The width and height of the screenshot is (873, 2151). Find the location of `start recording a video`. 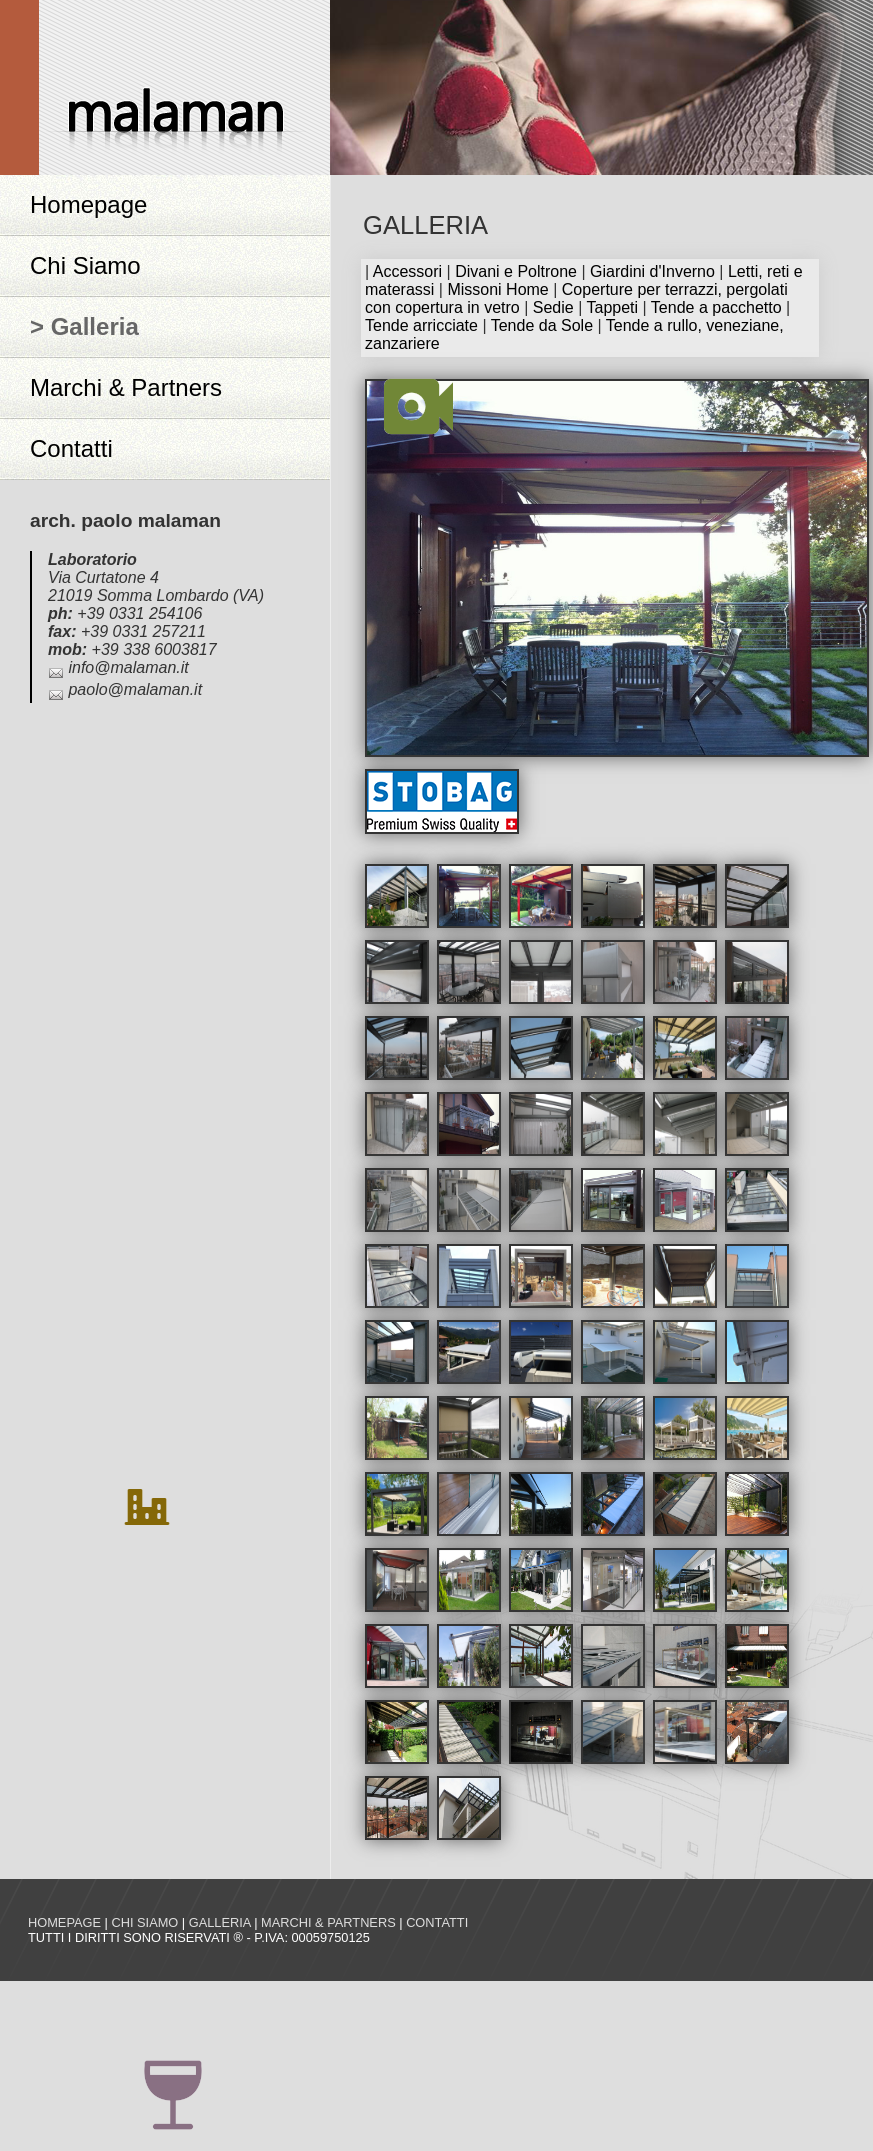

start recording a video is located at coordinates (418, 406).